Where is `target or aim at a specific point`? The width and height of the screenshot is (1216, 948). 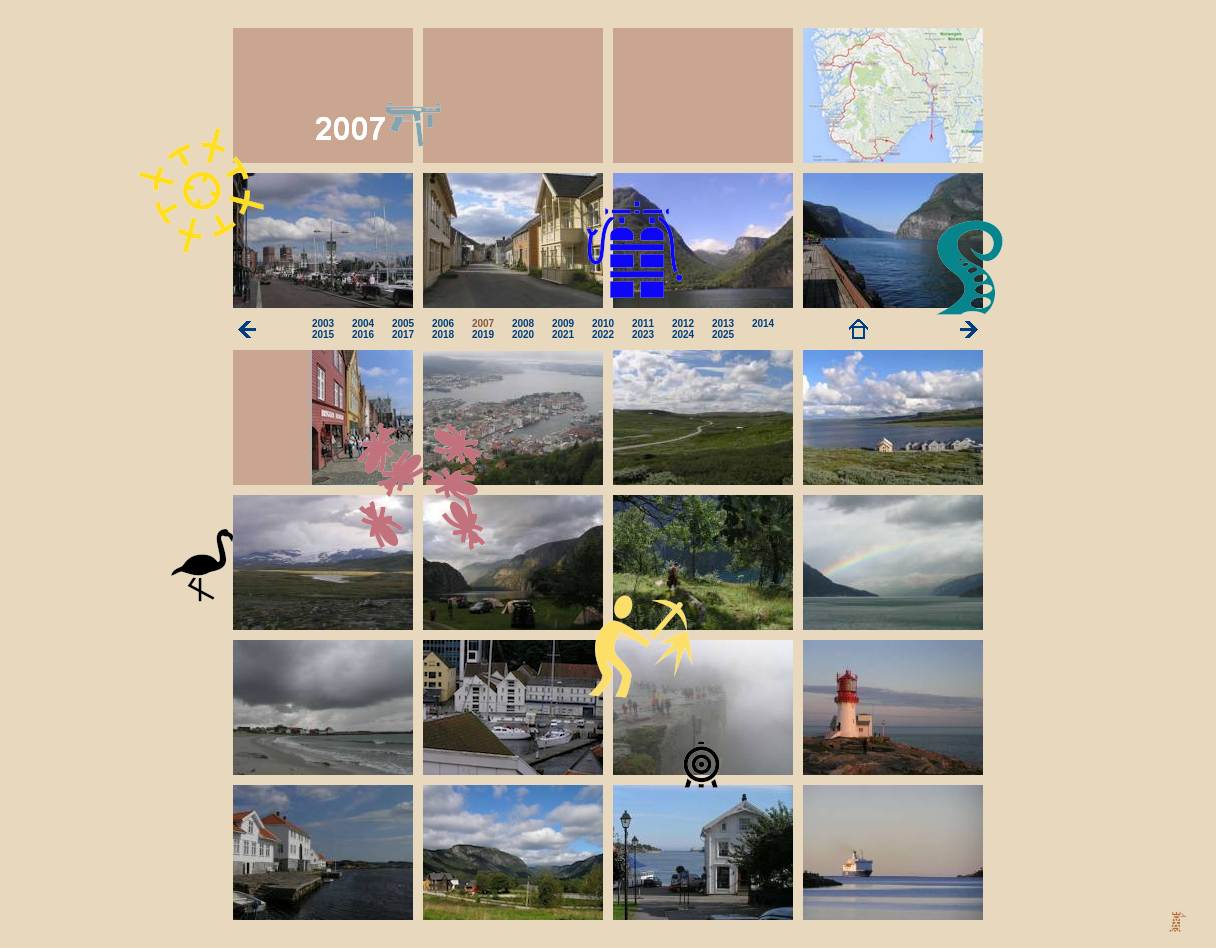 target or aim at a specific point is located at coordinates (201, 190).